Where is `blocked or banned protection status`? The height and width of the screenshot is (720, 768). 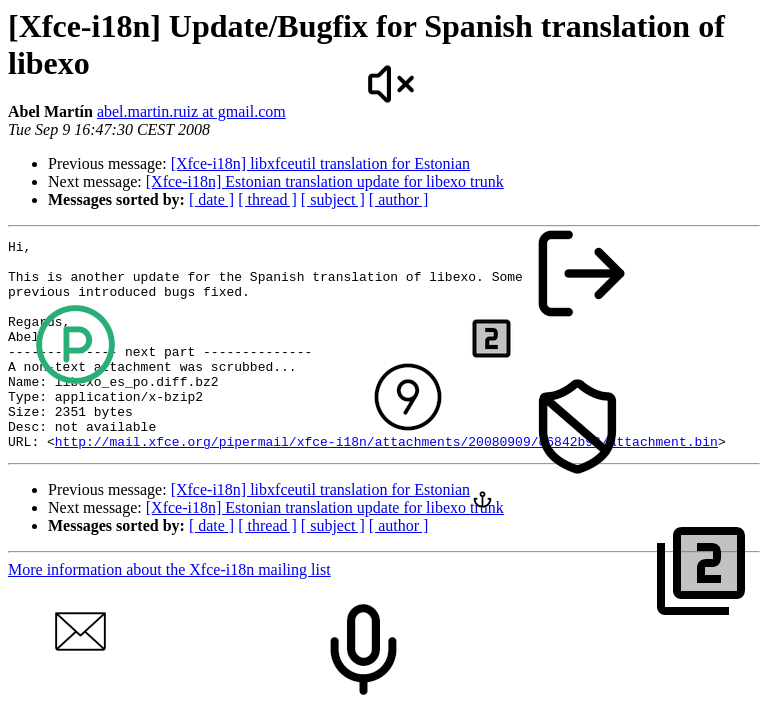
blocked or banned protection status is located at coordinates (577, 426).